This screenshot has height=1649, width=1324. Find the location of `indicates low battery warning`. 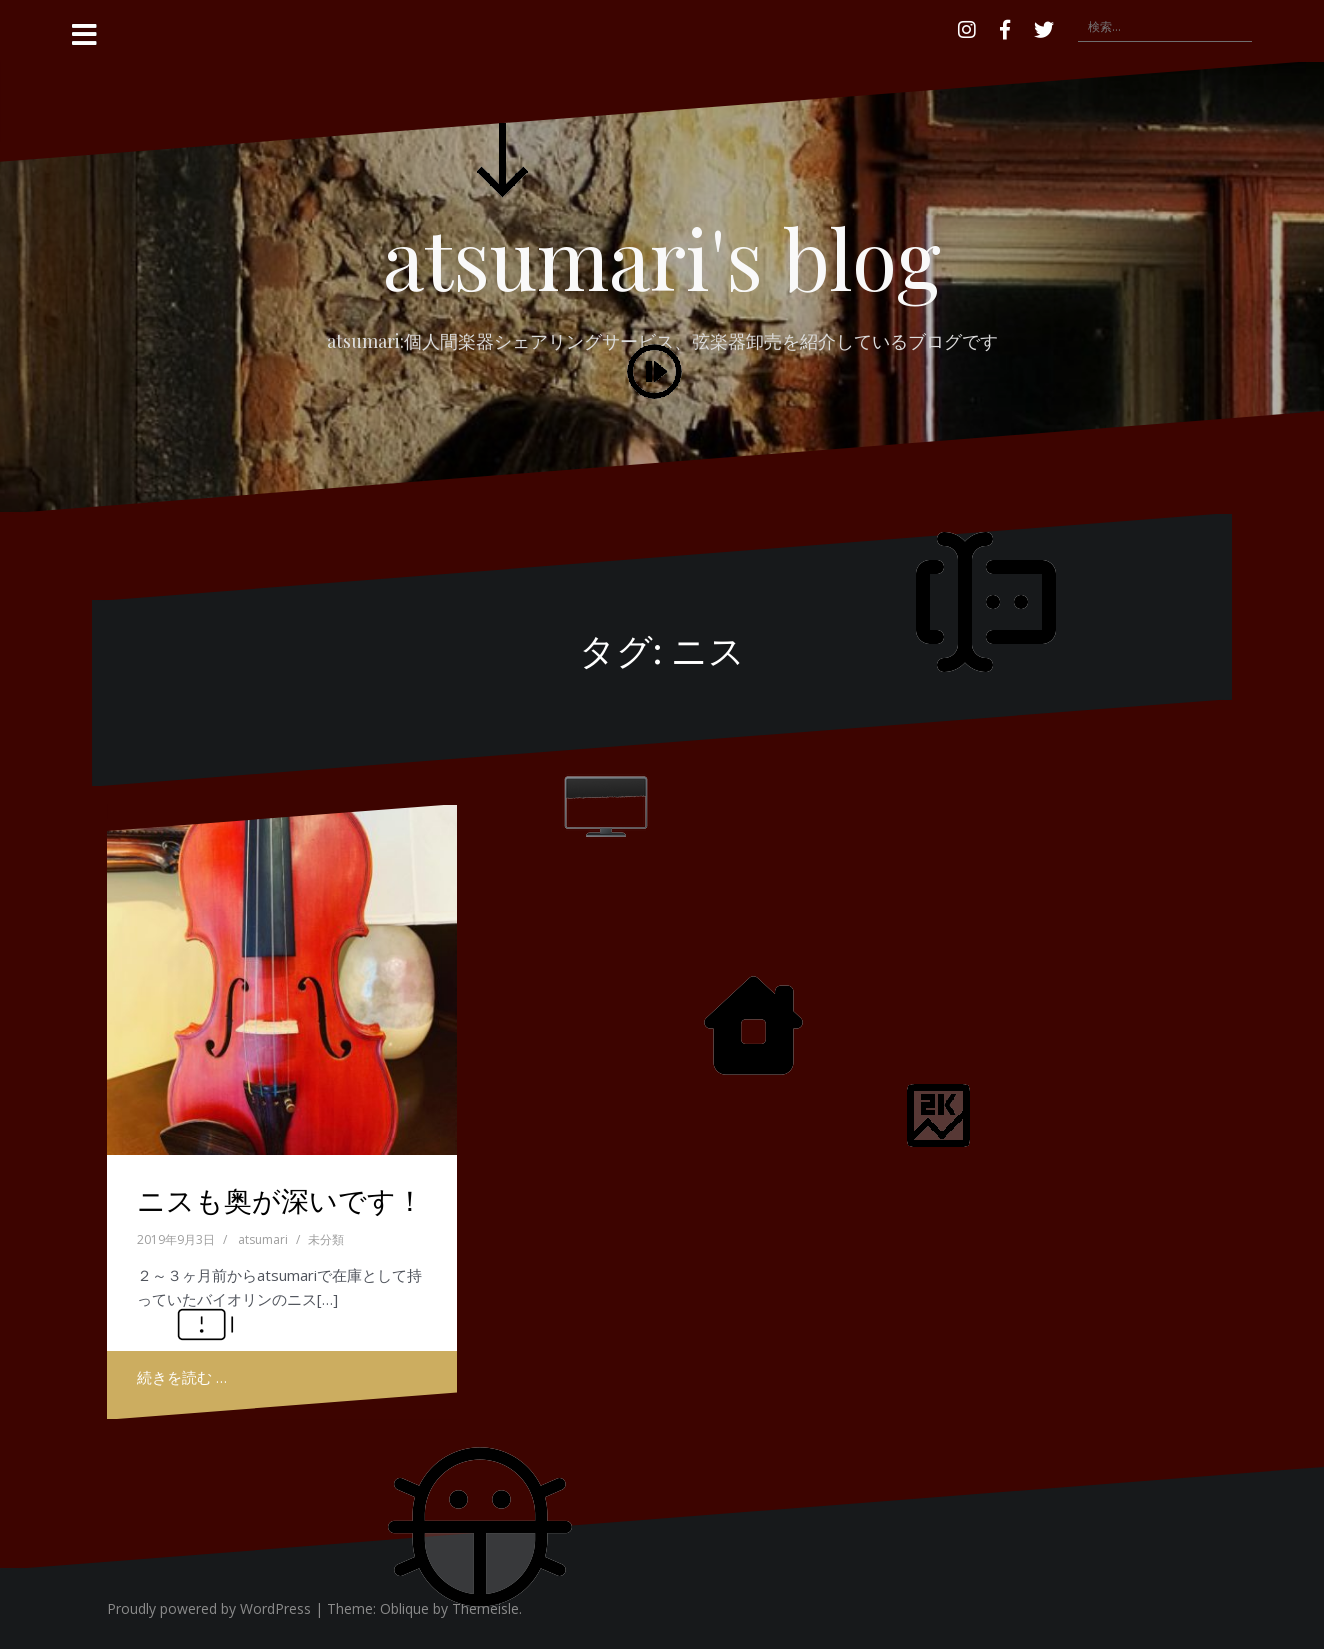

indicates low battery warning is located at coordinates (204, 1324).